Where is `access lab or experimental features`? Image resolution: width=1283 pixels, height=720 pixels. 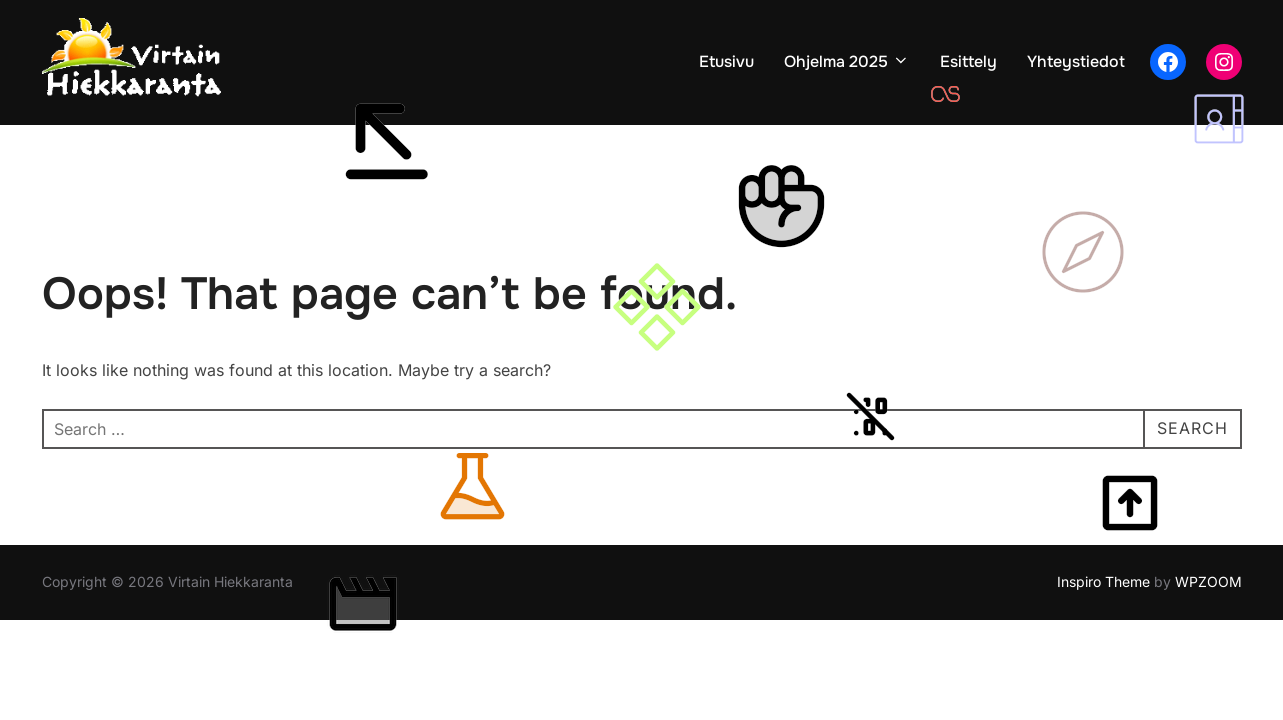
access lab or experimental features is located at coordinates (472, 487).